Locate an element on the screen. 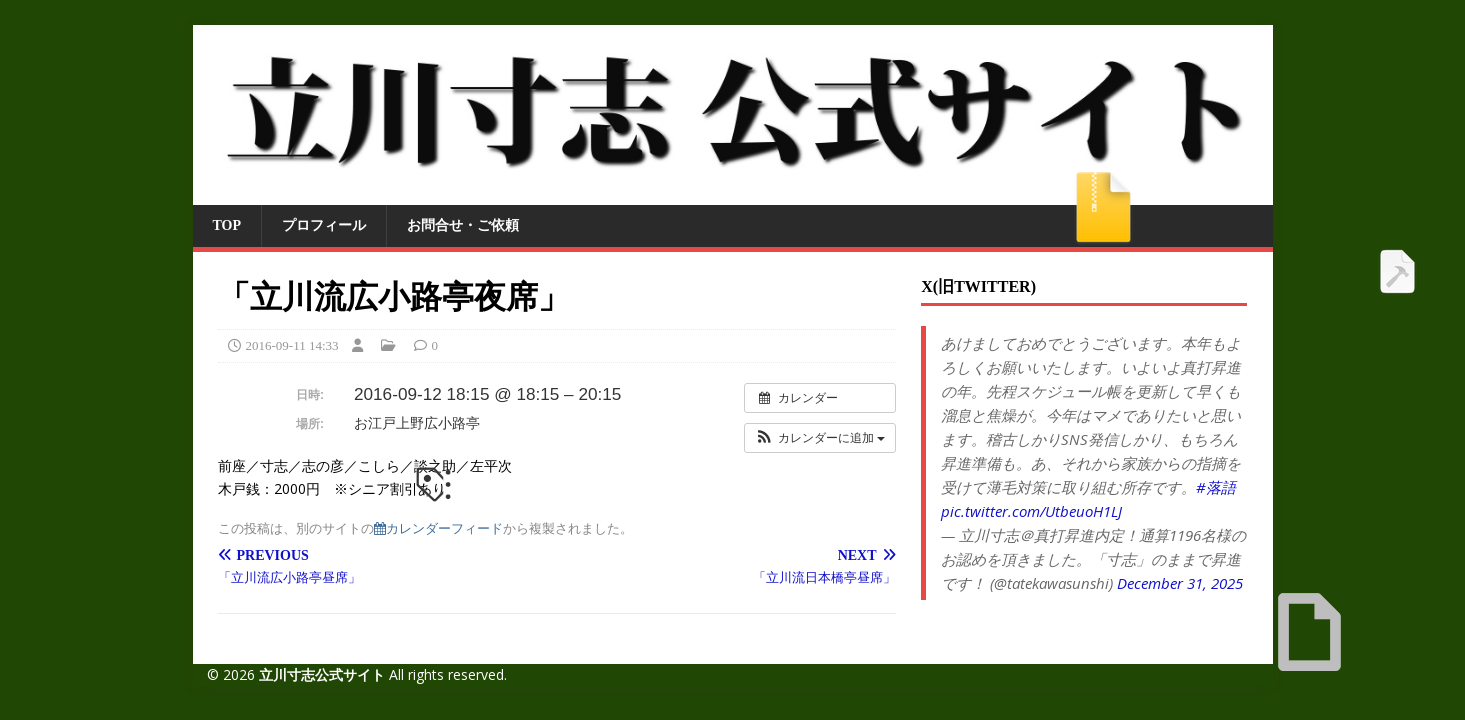  makefile document for build automation is located at coordinates (1397, 271).